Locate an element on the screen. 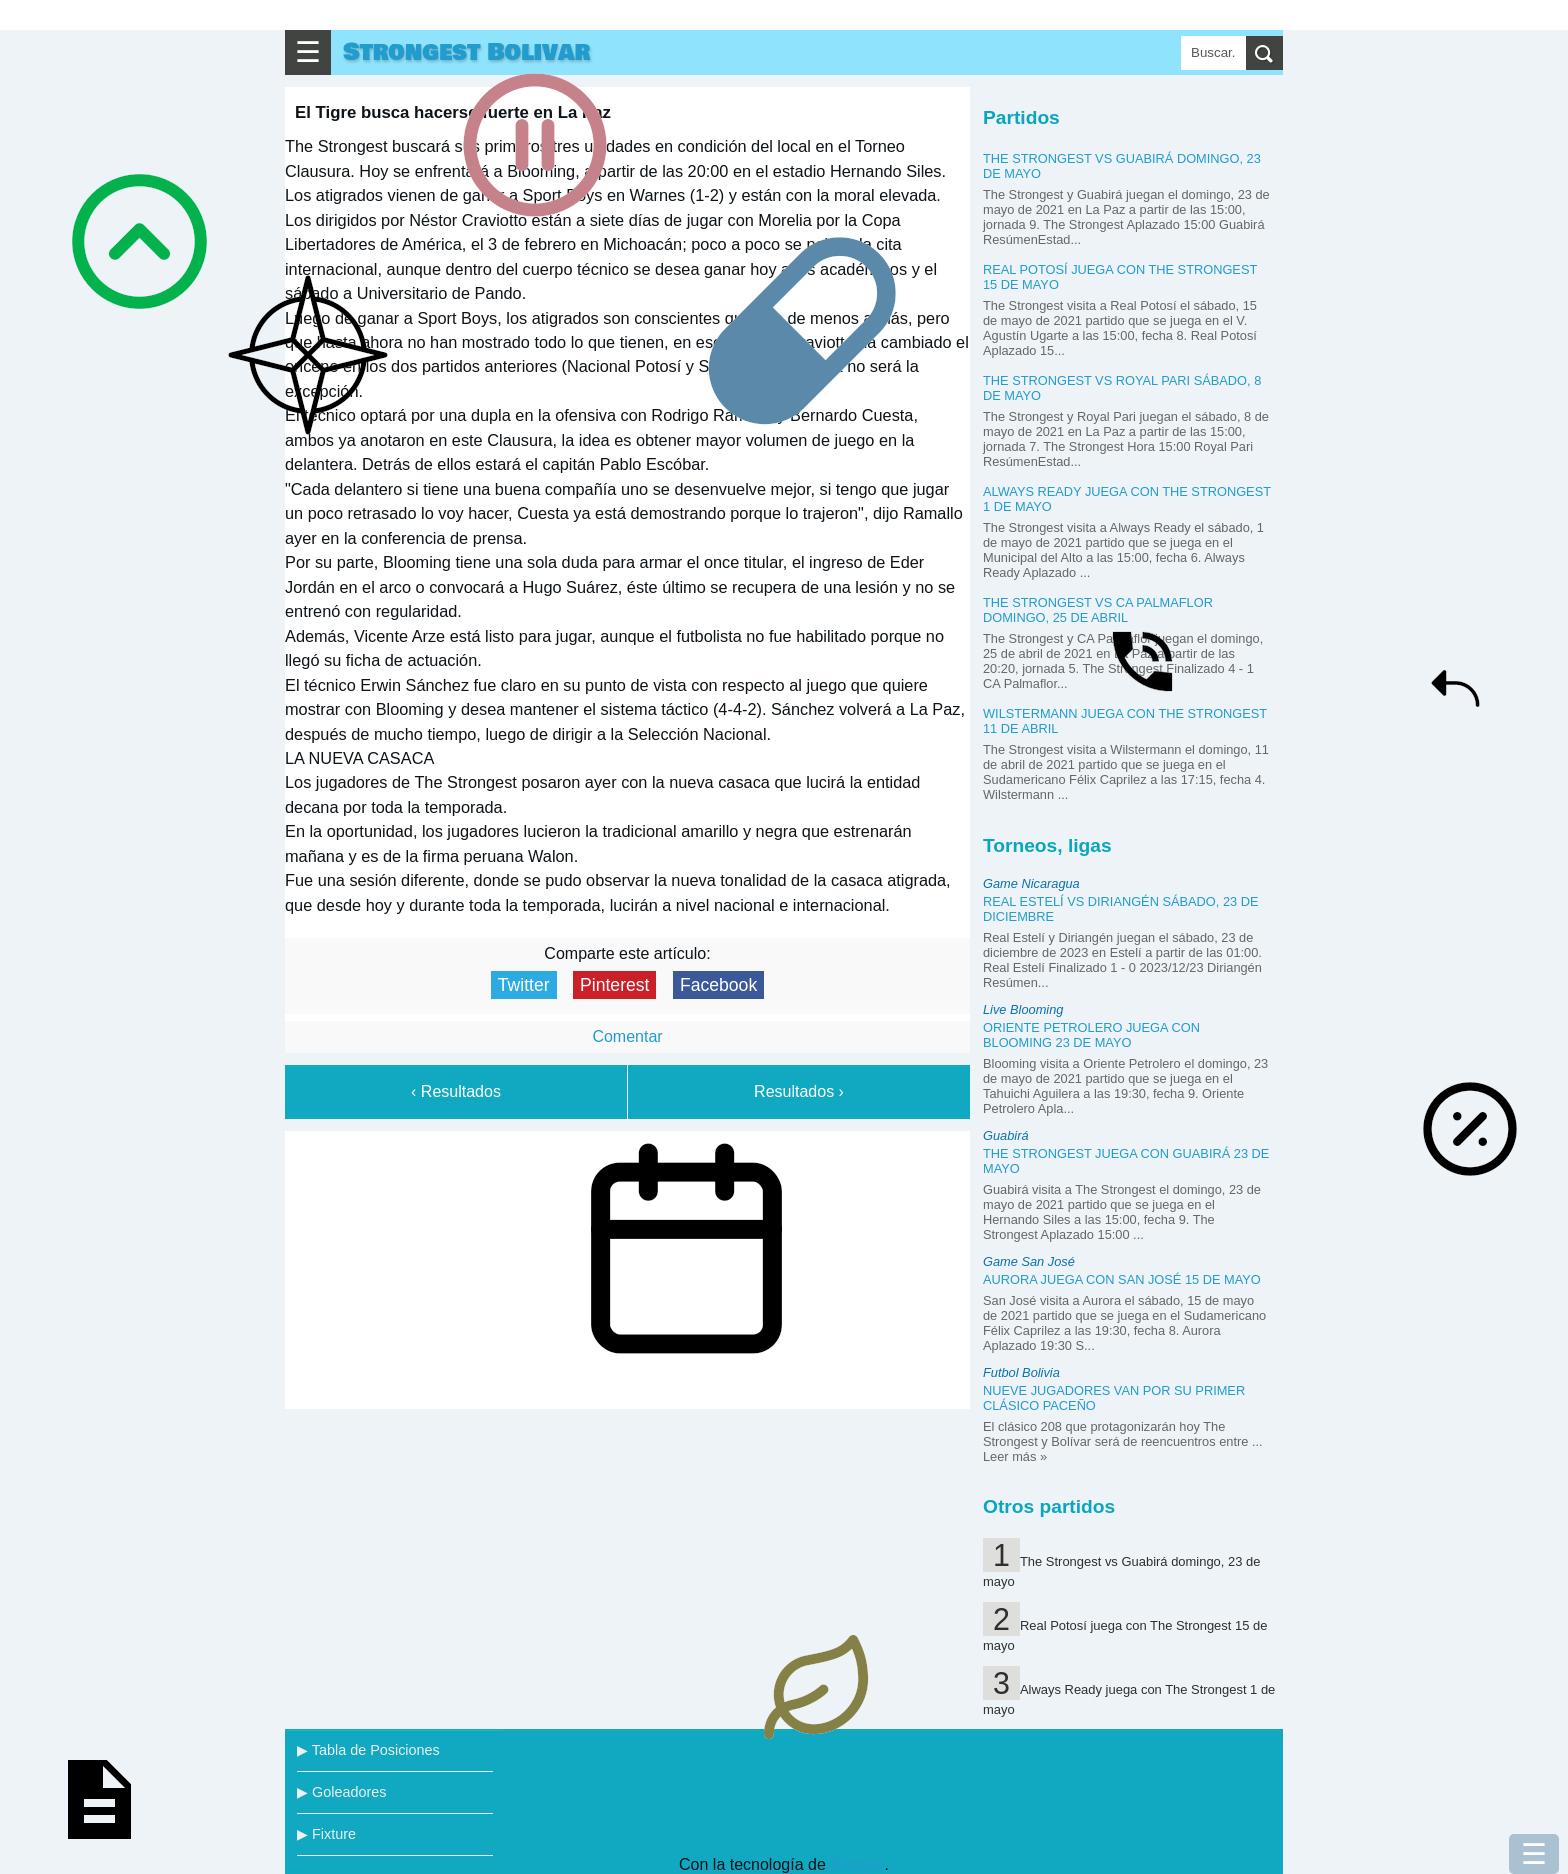  view document details is located at coordinates (99, 1799).